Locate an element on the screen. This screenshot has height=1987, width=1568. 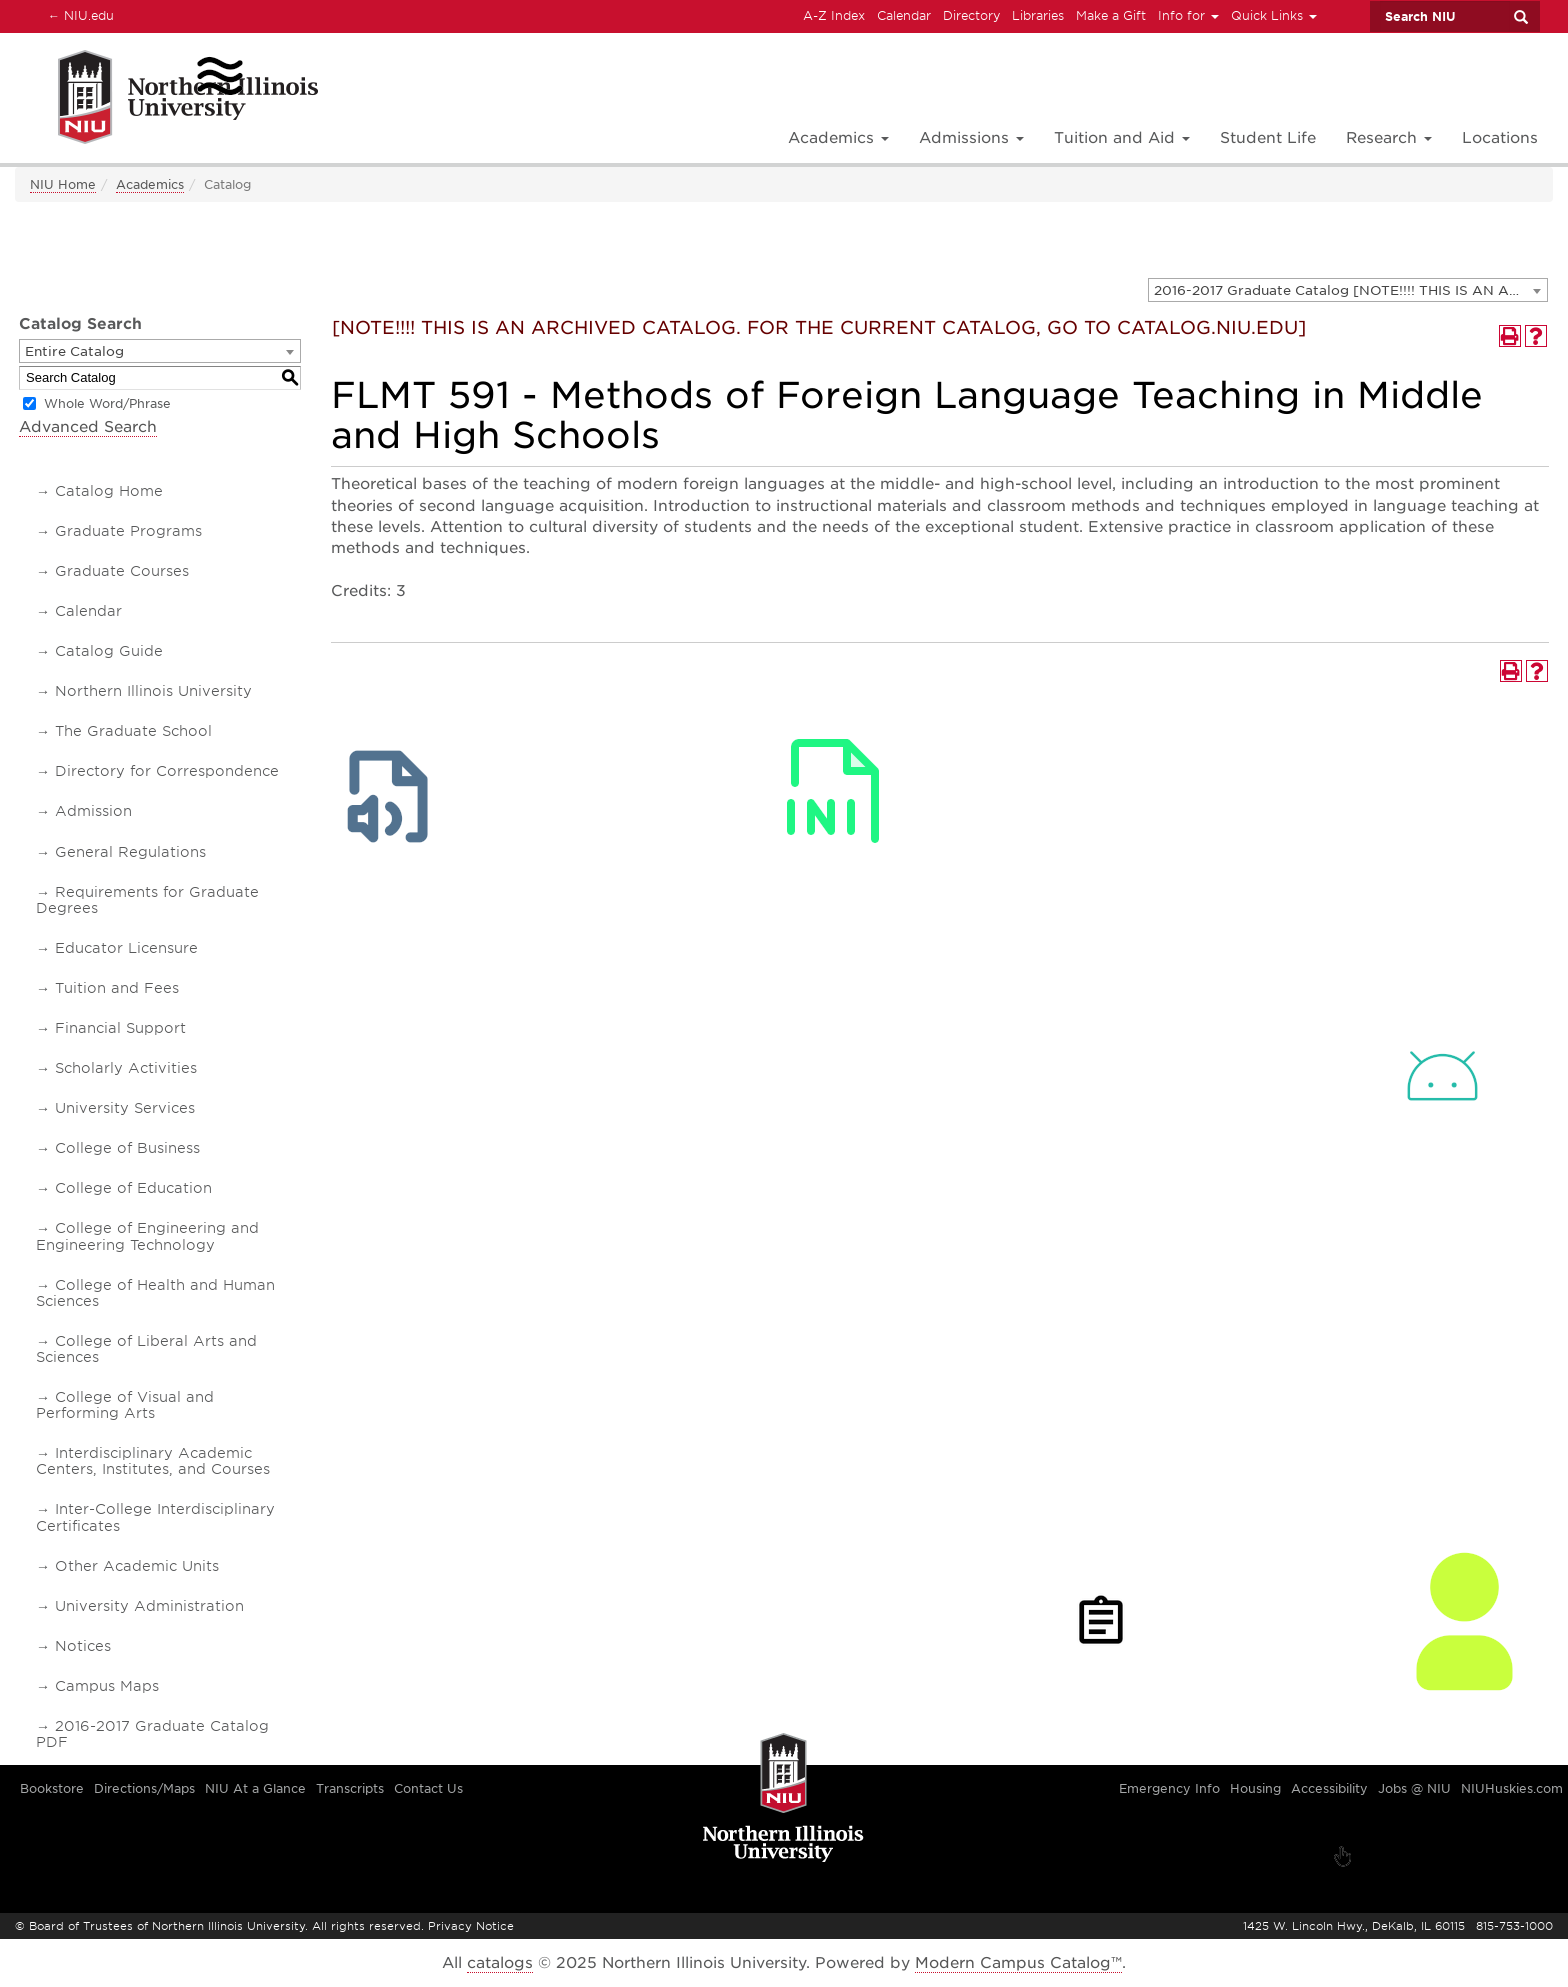
tap to select or interact with an element is located at coordinates (1342, 1856).